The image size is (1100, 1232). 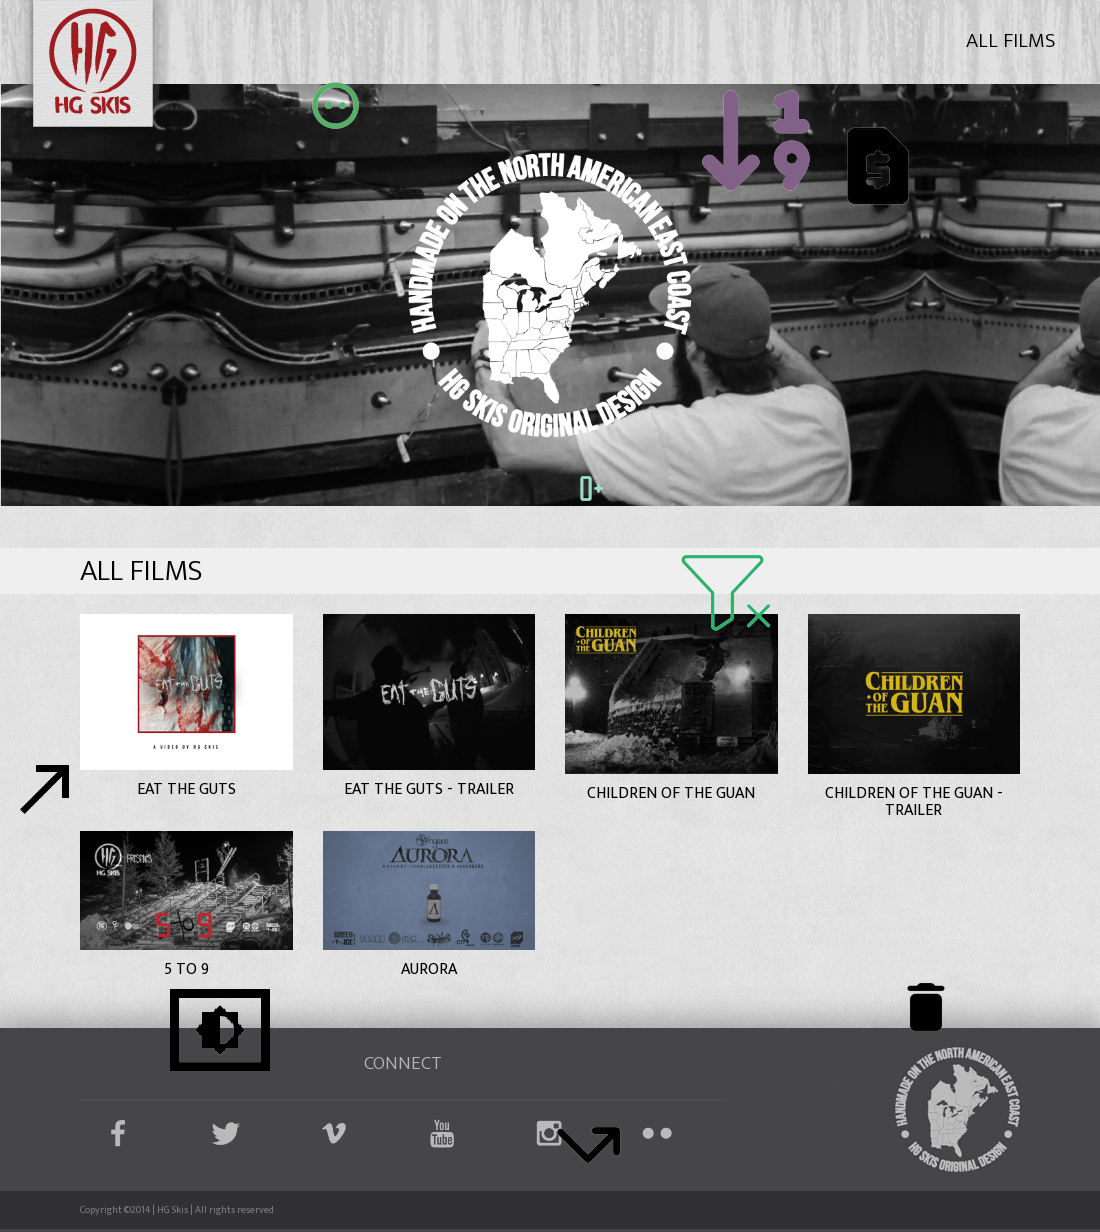 What do you see at coordinates (722, 589) in the screenshot?
I see `clear all filters` at bounding box center [722, 589].